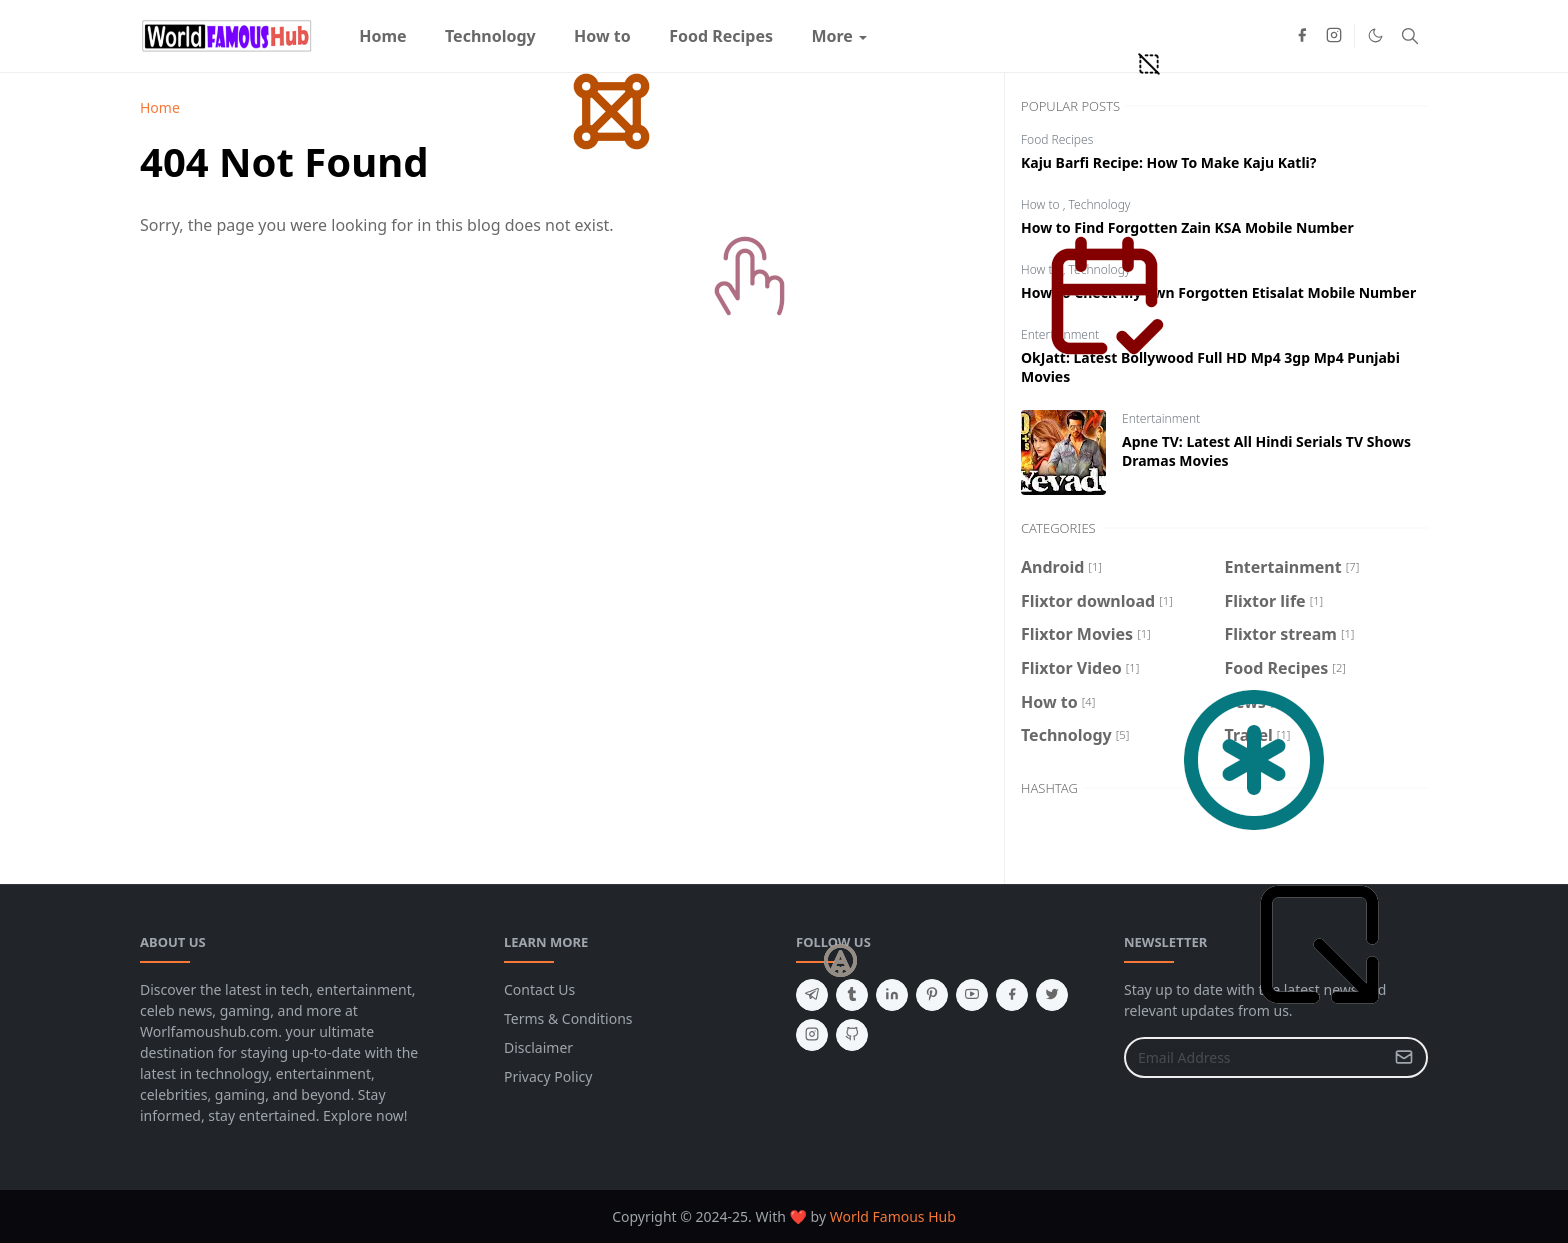 The height and width of the screenshot is (1243, 1568). Describe the element at coordinates (1319, 944) in the screenshot. I see `expand content to full screen` at that location.